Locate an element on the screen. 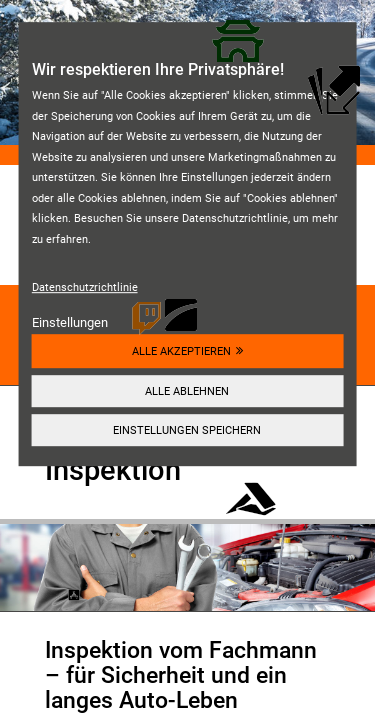  open the Twitch app is located at coordinates (146, 318).